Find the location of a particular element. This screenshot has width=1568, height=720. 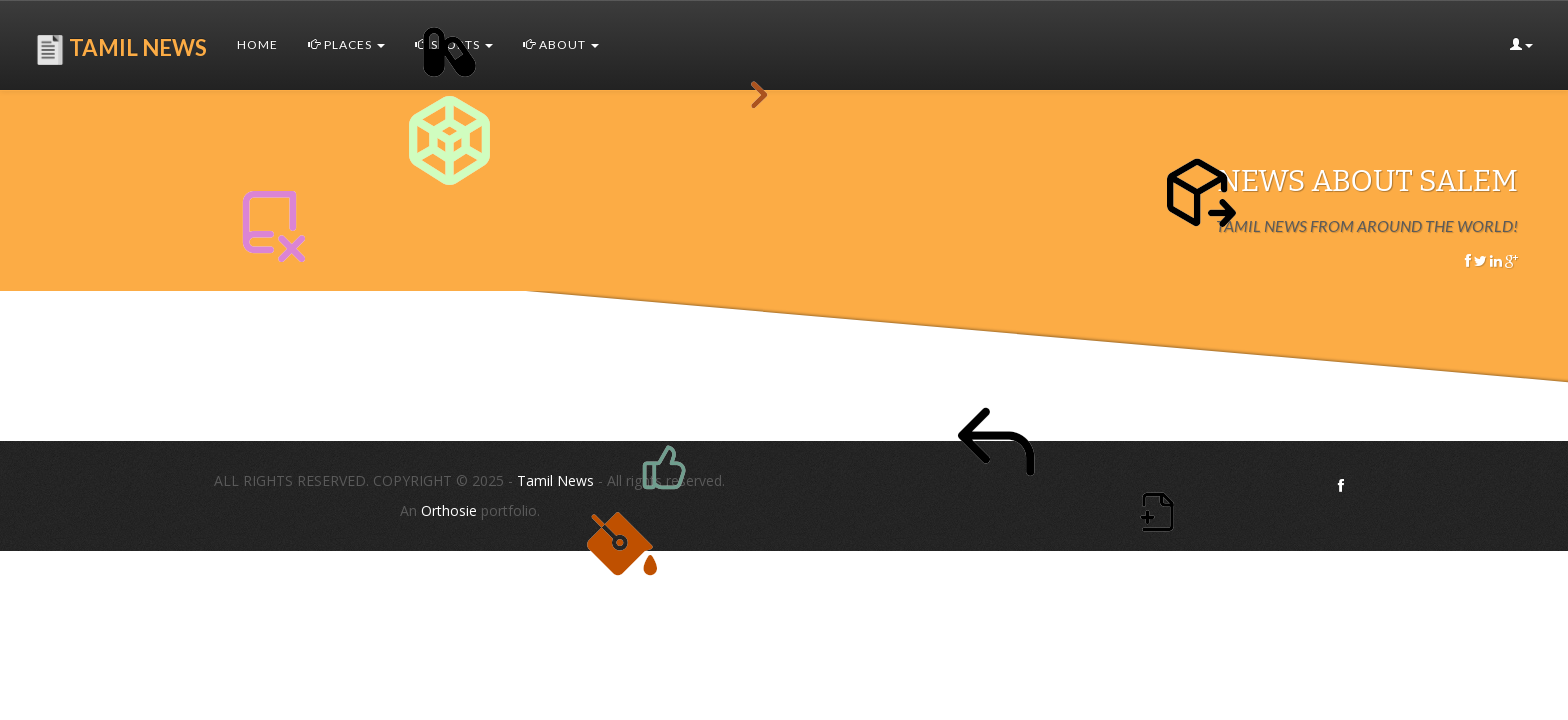

reply to a message or comment is located at coordinates (995, 442).